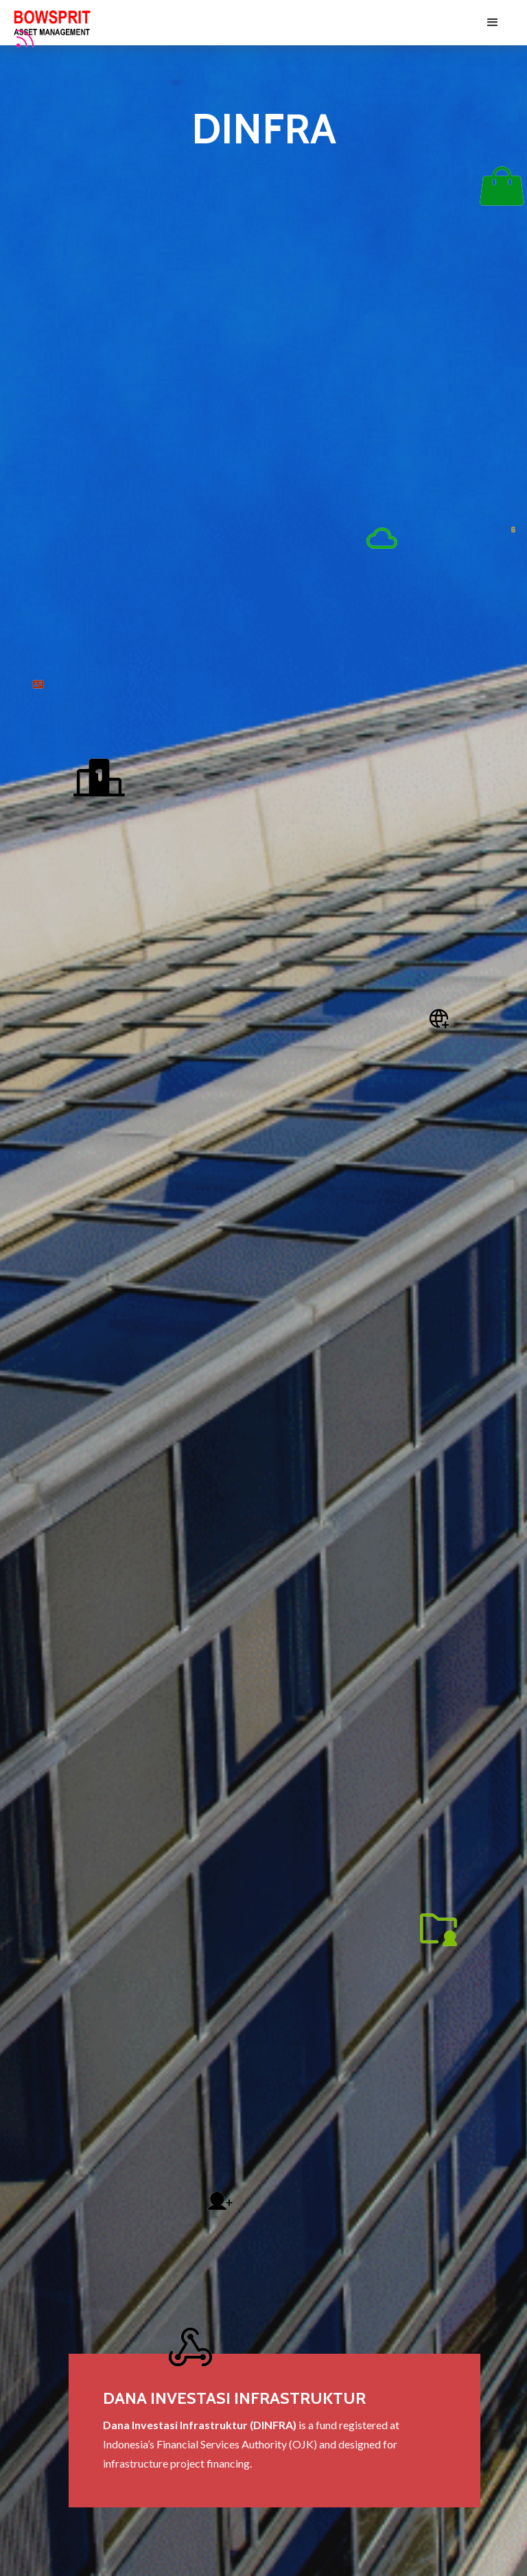  I want to click on view leaderboard or rankings, so click(99, 777).